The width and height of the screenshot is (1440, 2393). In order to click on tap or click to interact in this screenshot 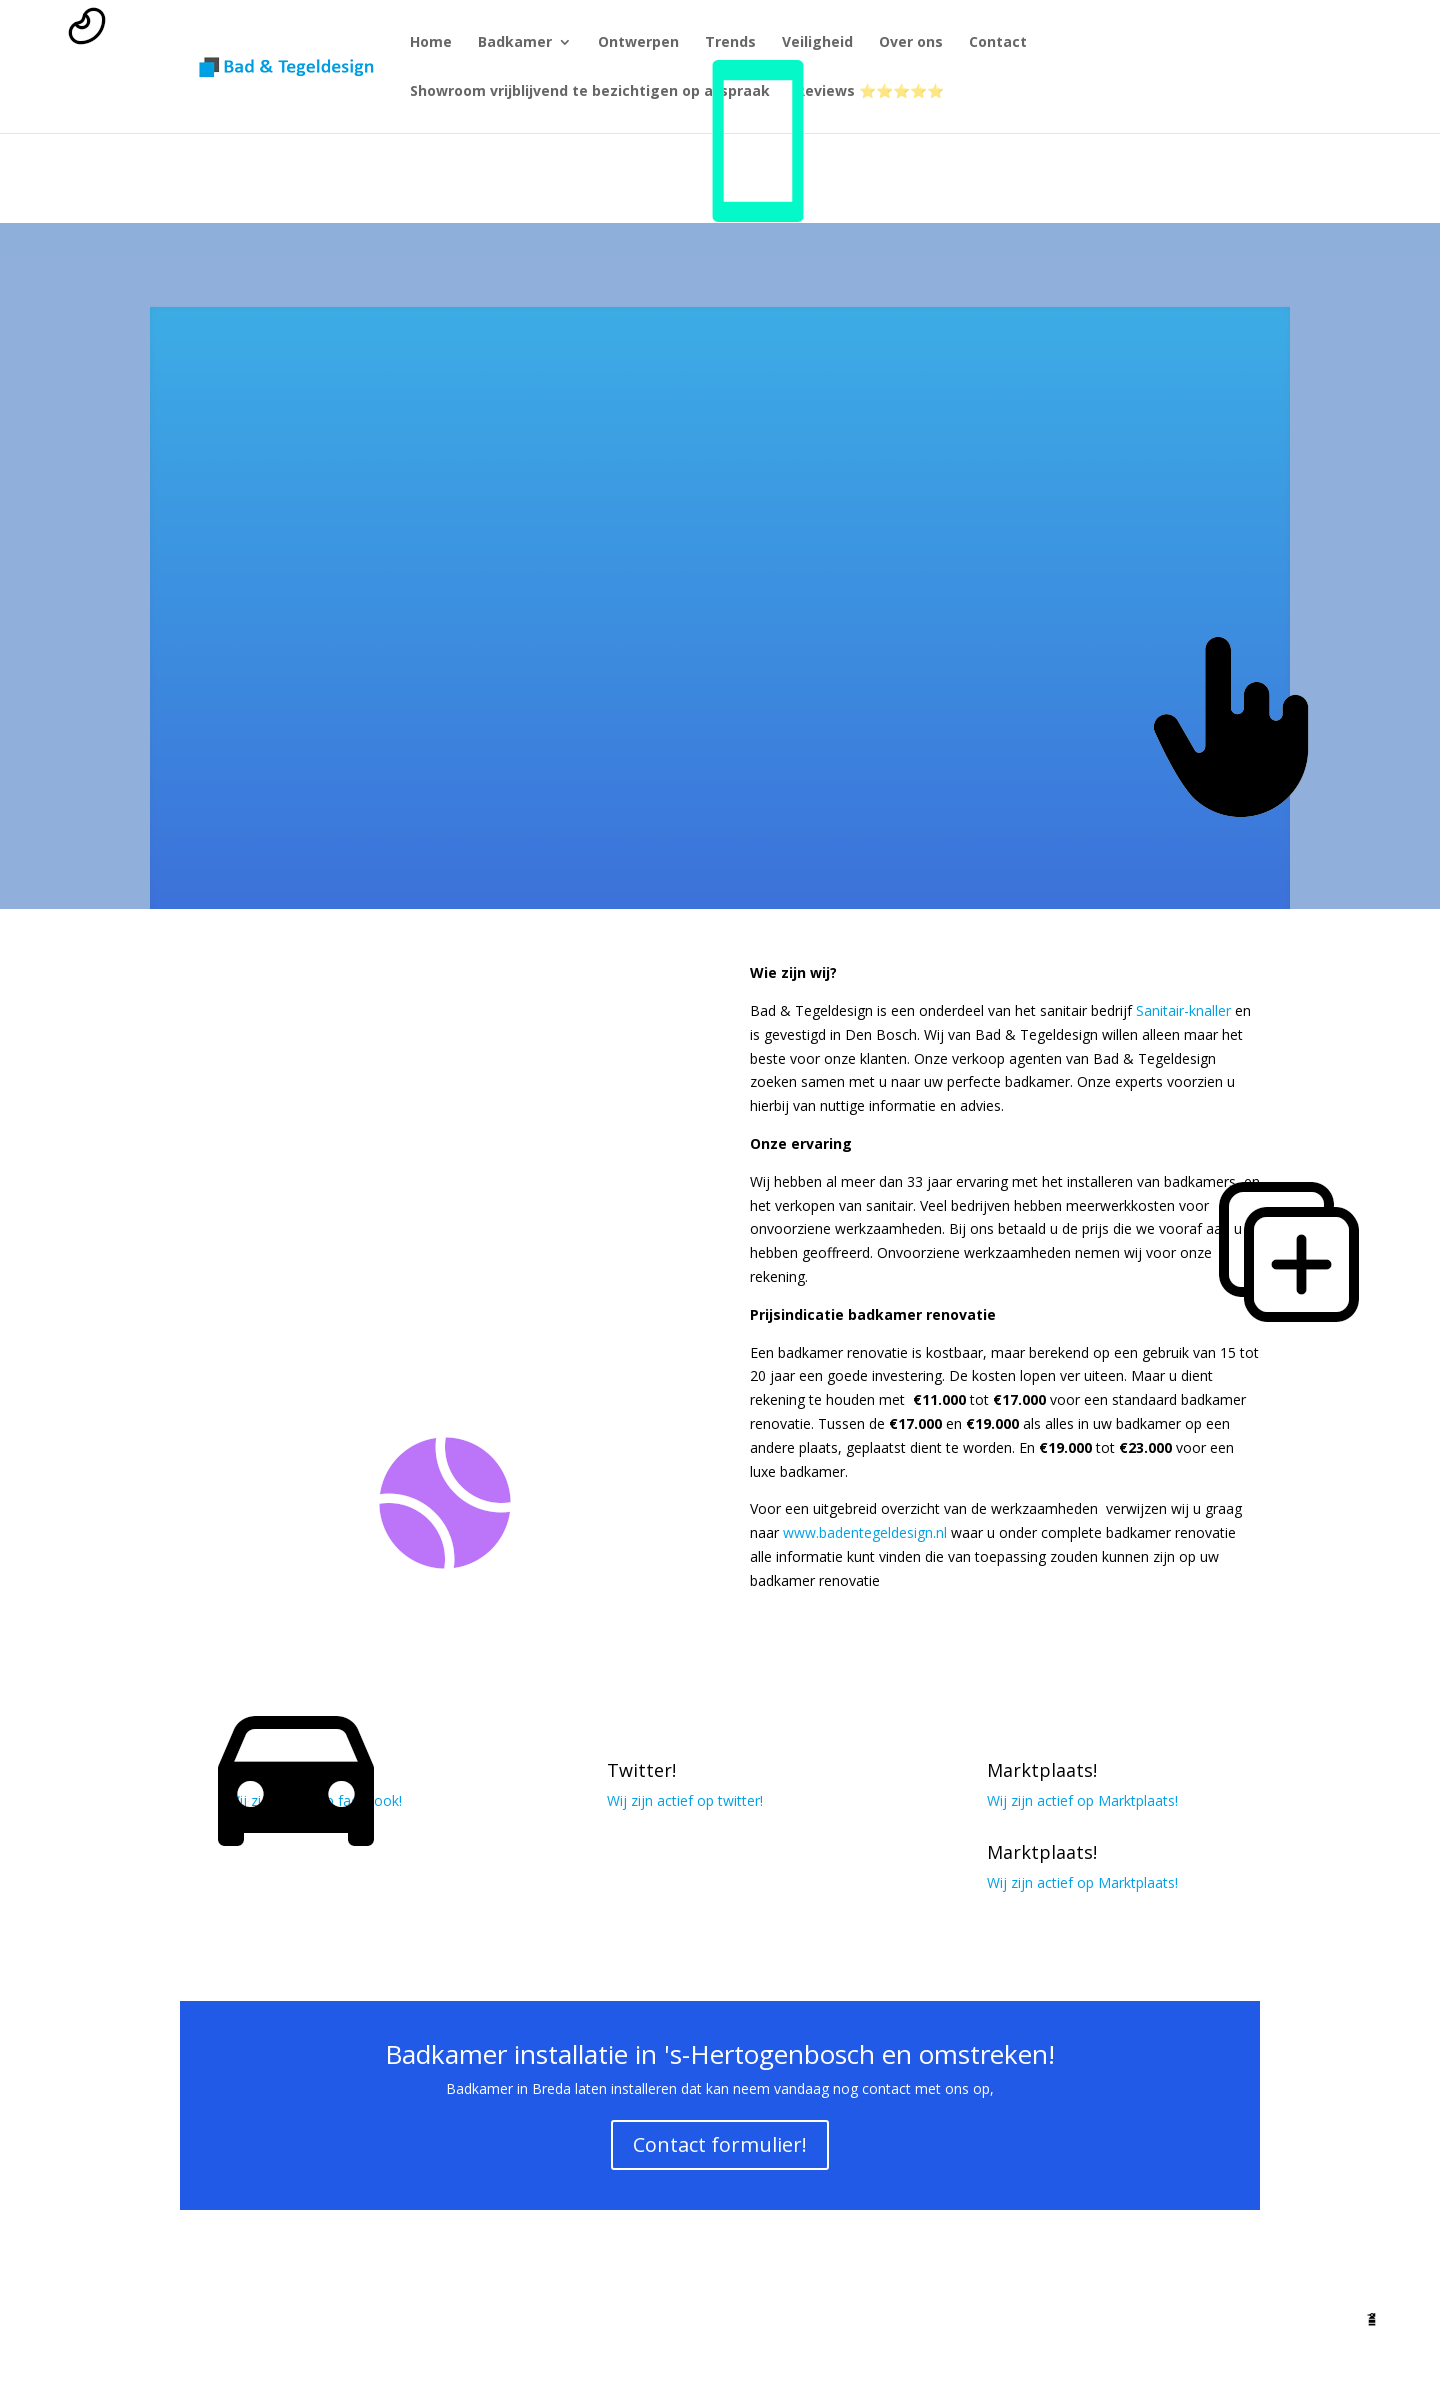, I will do `click(1231, 727)`.